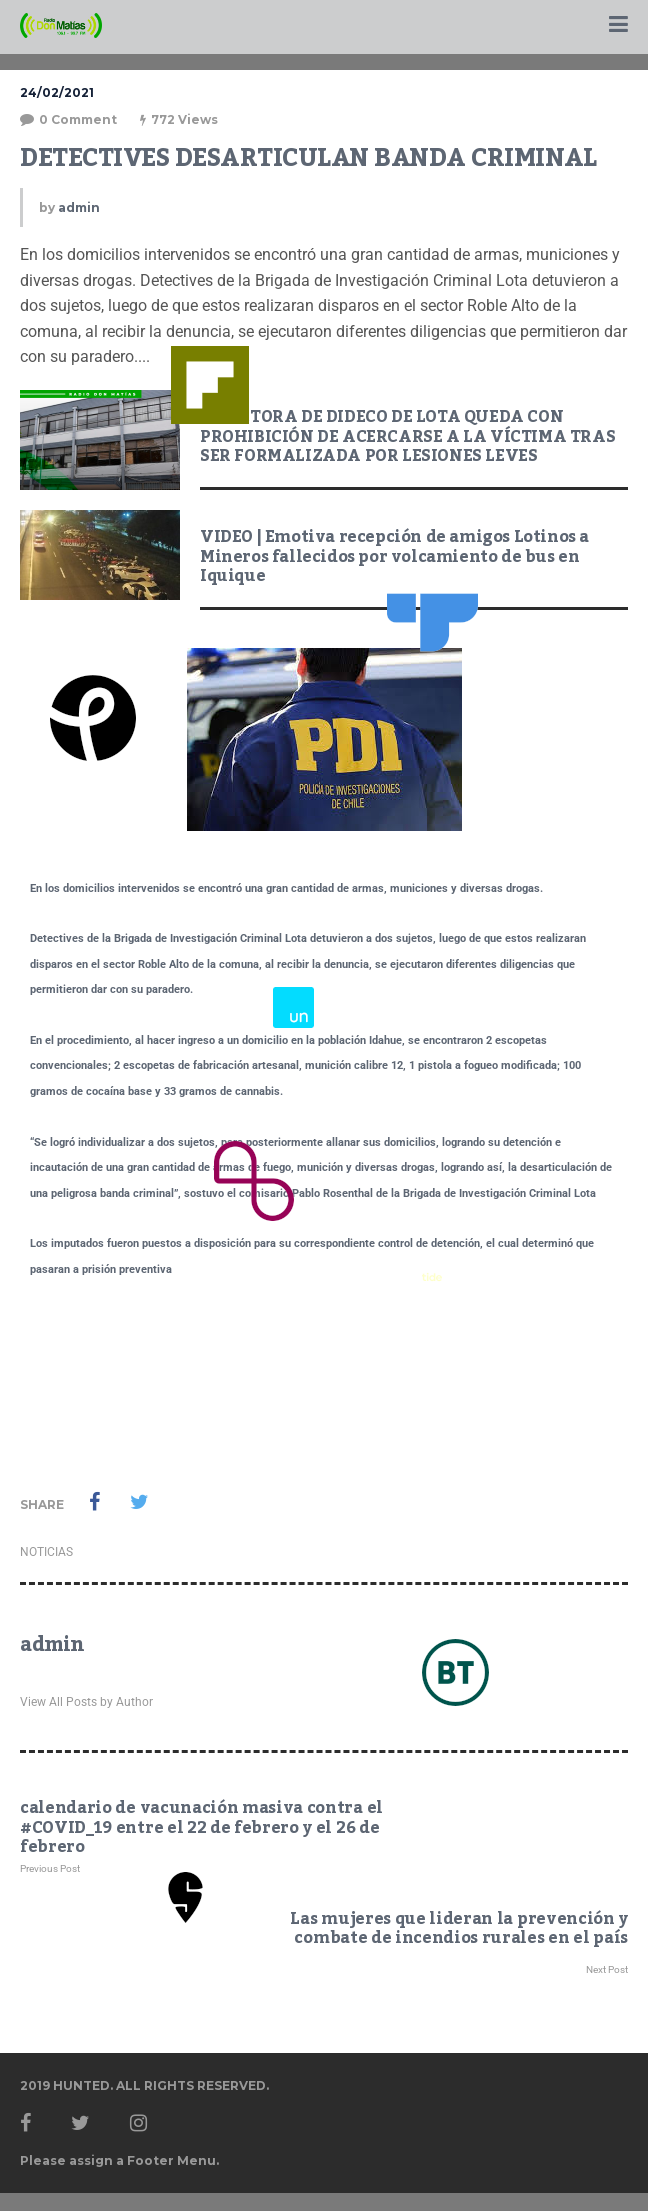 The height and width of the screenshot is (2211, 648). What do you see at coordinates (455, 1672) in the screenshot?
I see `BT (British Telecom) company logo` at bounding box center [455, 1672].